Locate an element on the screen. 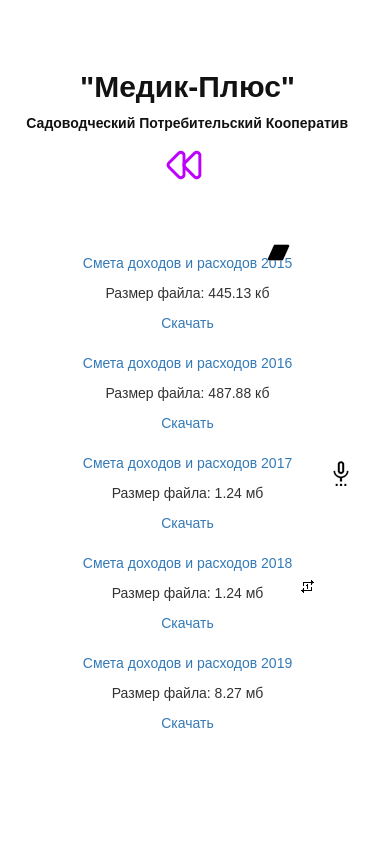 The width and height of the screenshot is (375, 843). repeat current track once is located at coordinates (307, 586).